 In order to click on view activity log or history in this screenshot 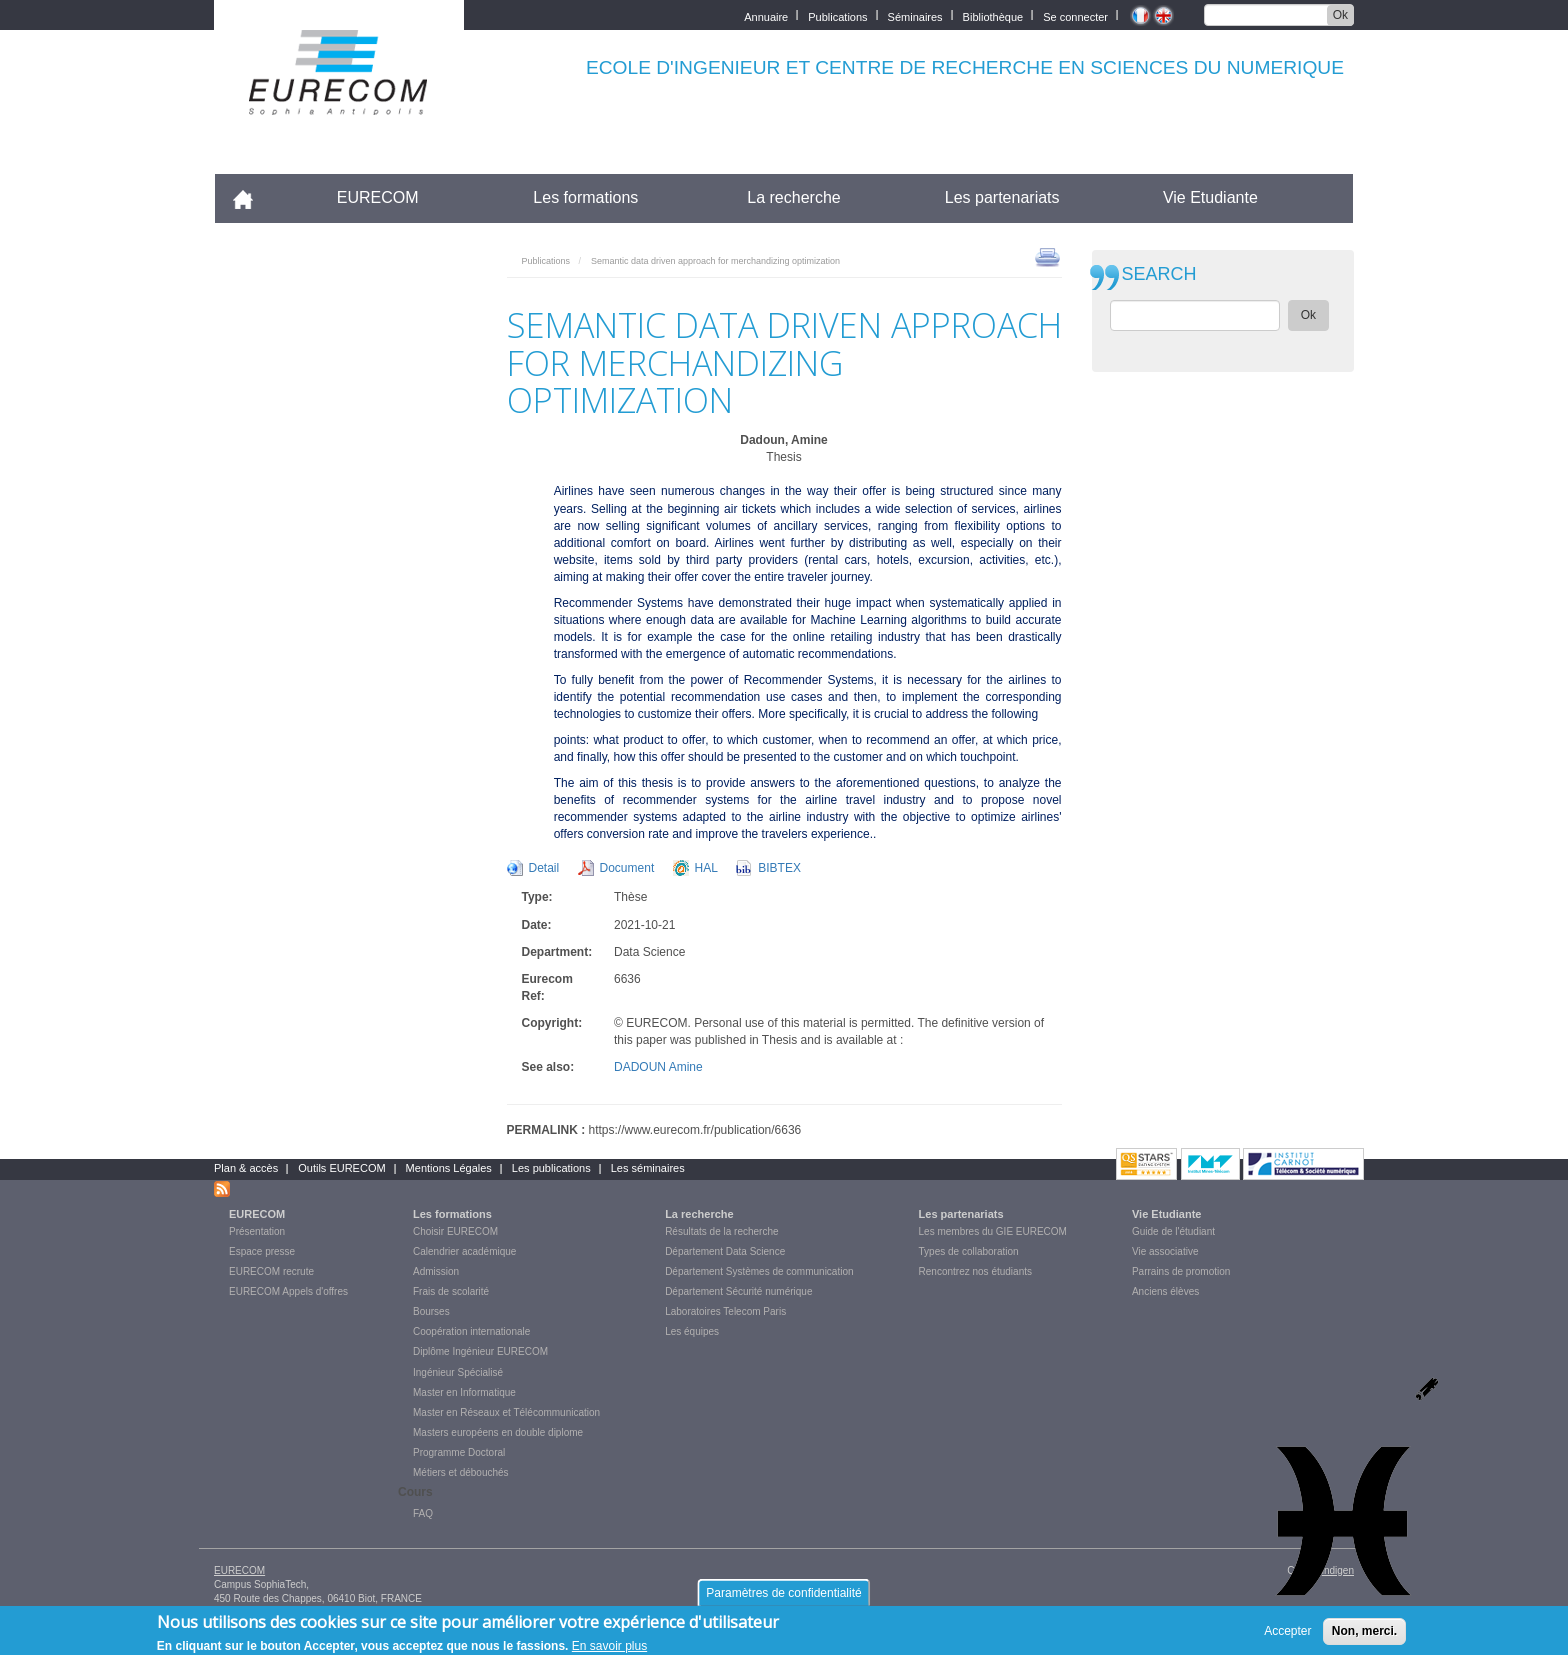, I will do `click(1427, 1389)`.